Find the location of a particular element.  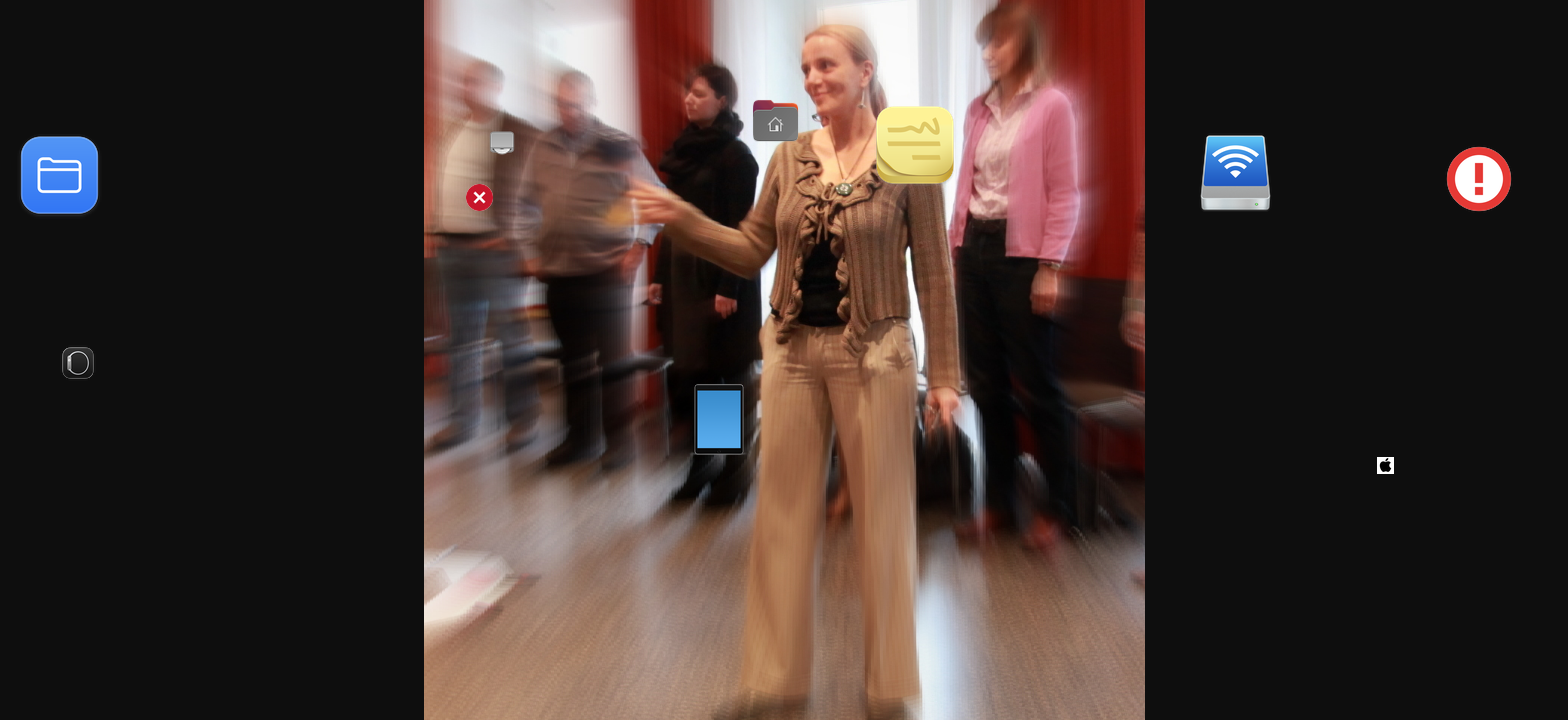

access your home folder is located at coordinates (775, 120).